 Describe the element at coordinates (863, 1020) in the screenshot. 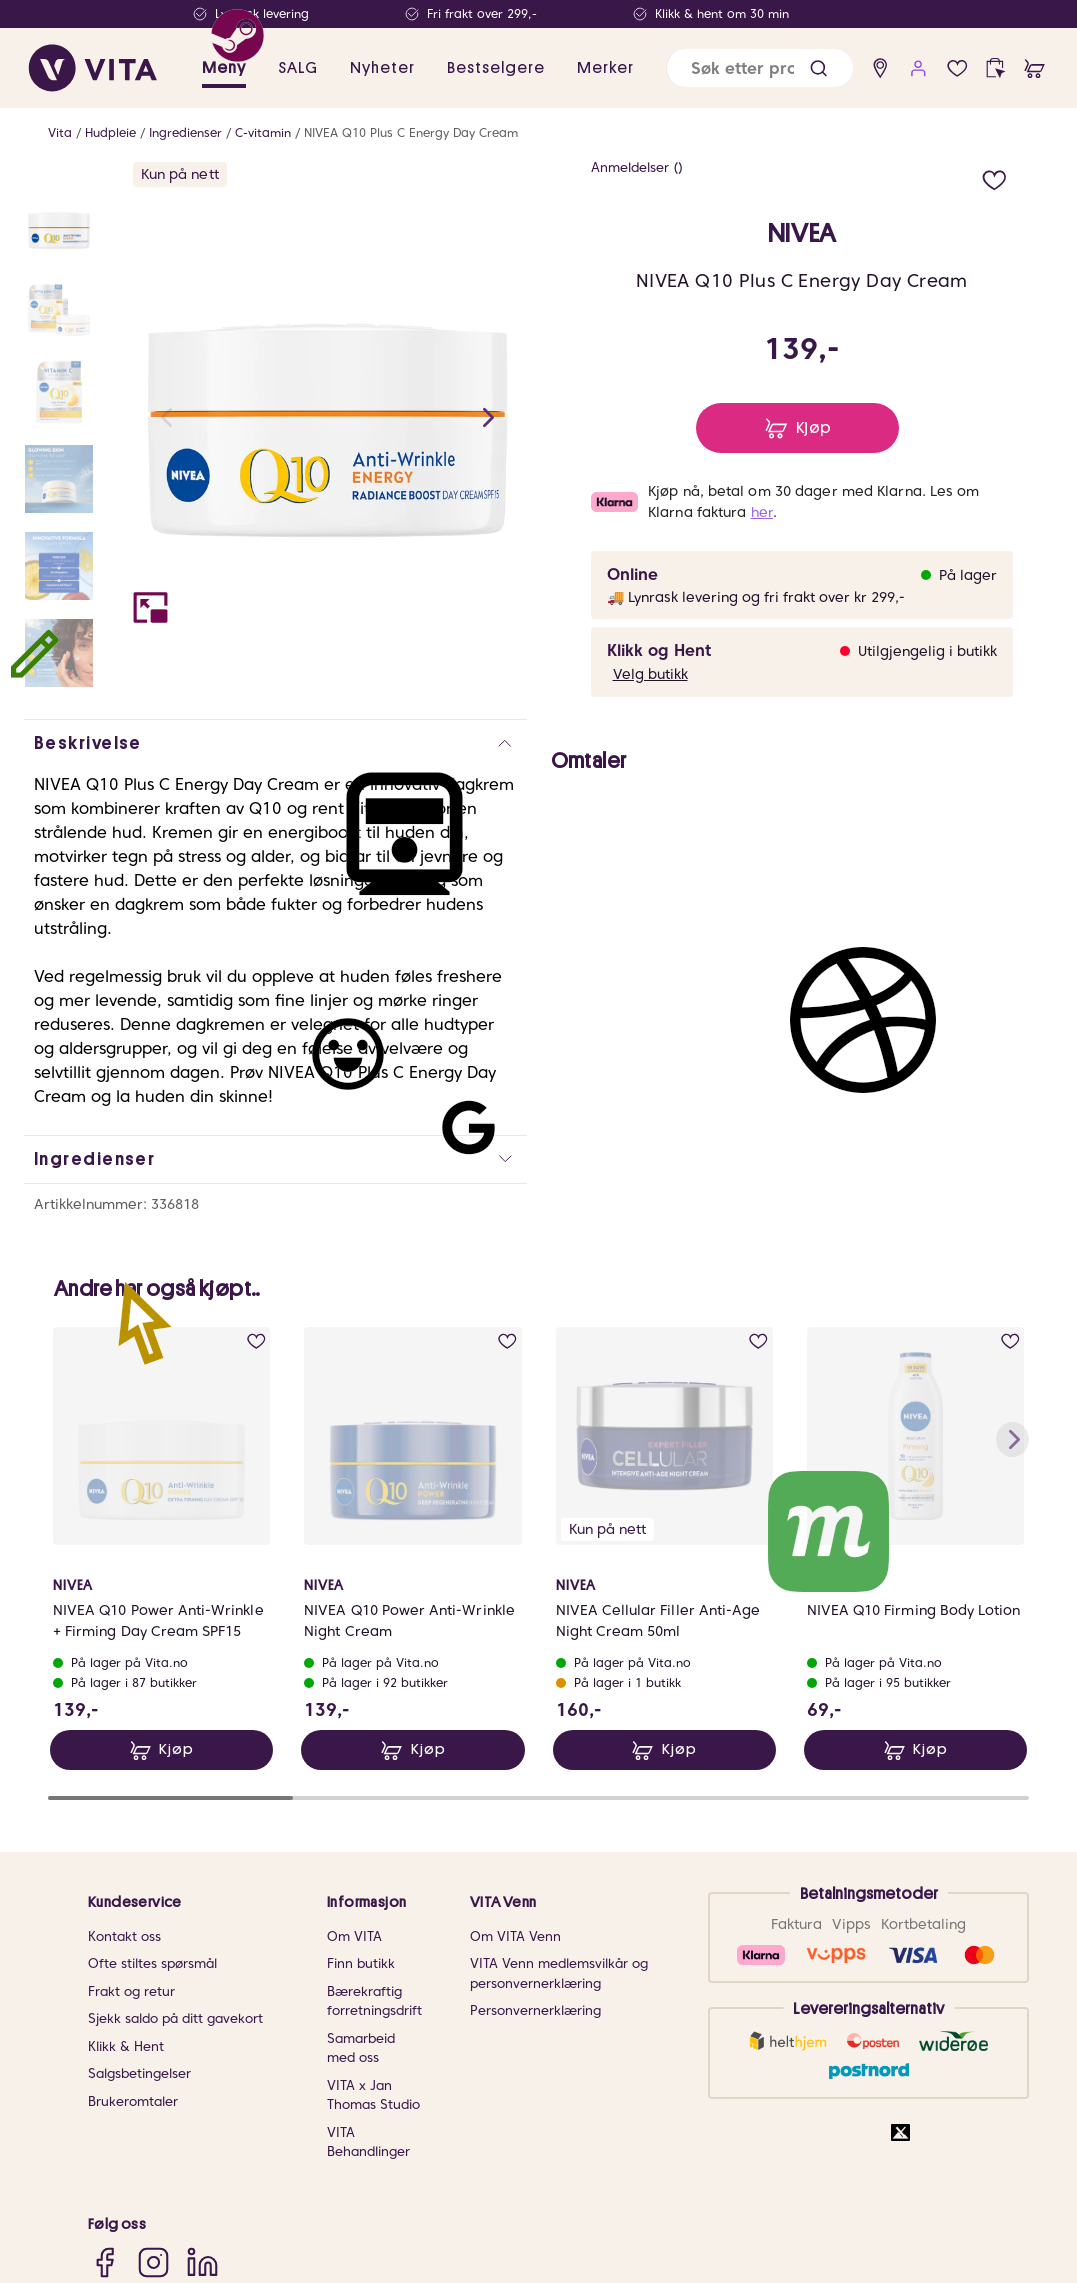

I see `visit dribbble profile or portfolio` at that location.